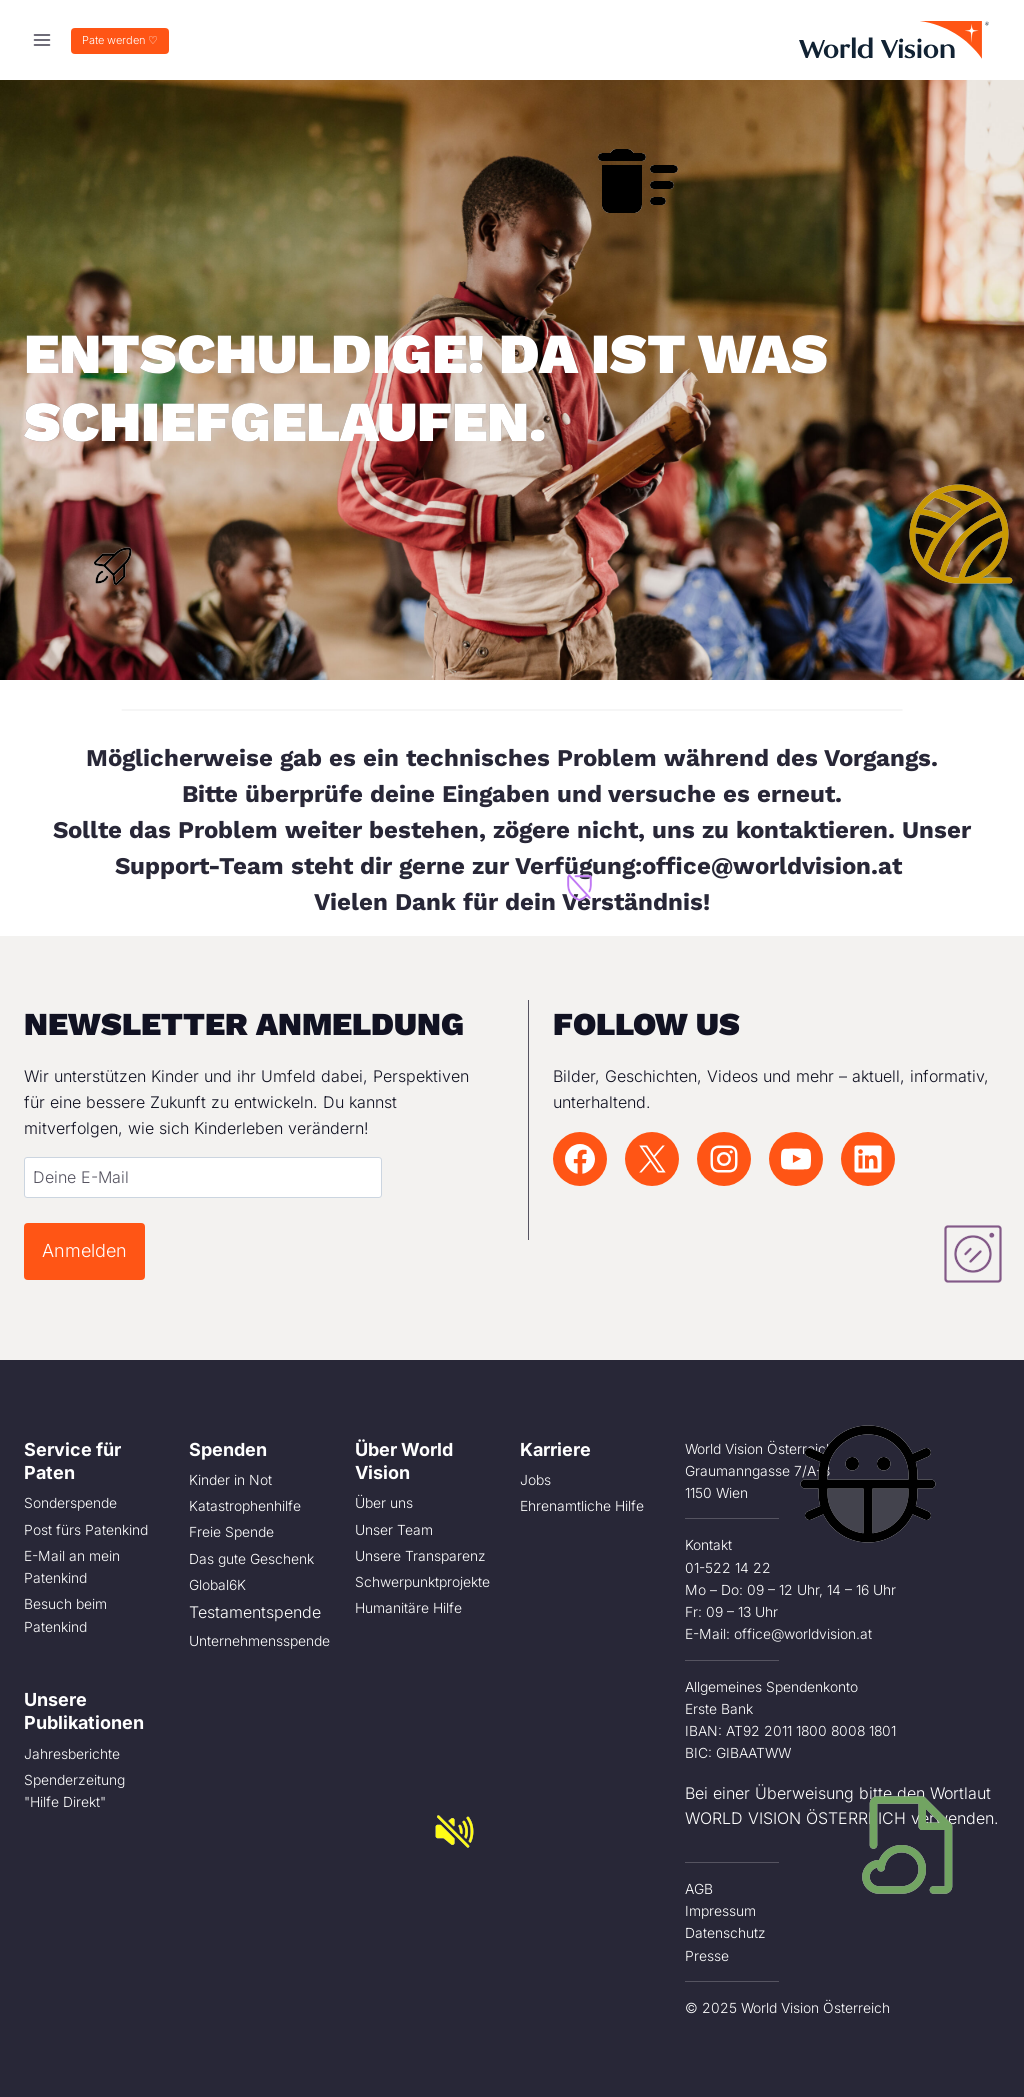 The width and height of the screenshot is (1024, 2097). Describe the element at coordinates (973, 1254) in the screenshot. I see `access laundry or appliance controls` at that location.